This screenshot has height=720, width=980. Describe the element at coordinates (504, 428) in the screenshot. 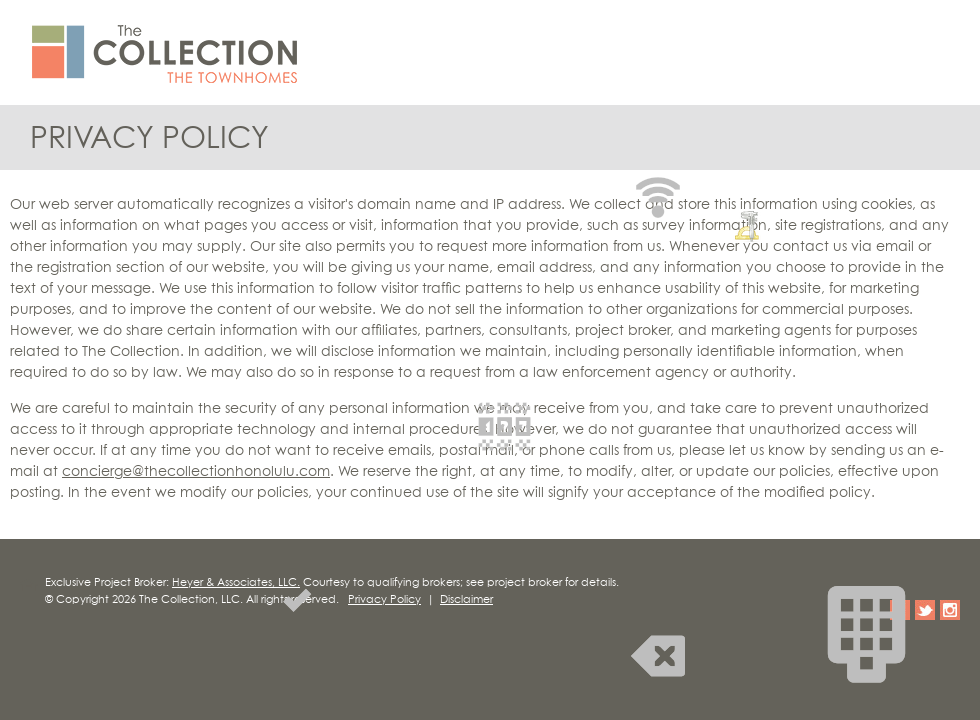

I see `access privacy and security settings` at that location.